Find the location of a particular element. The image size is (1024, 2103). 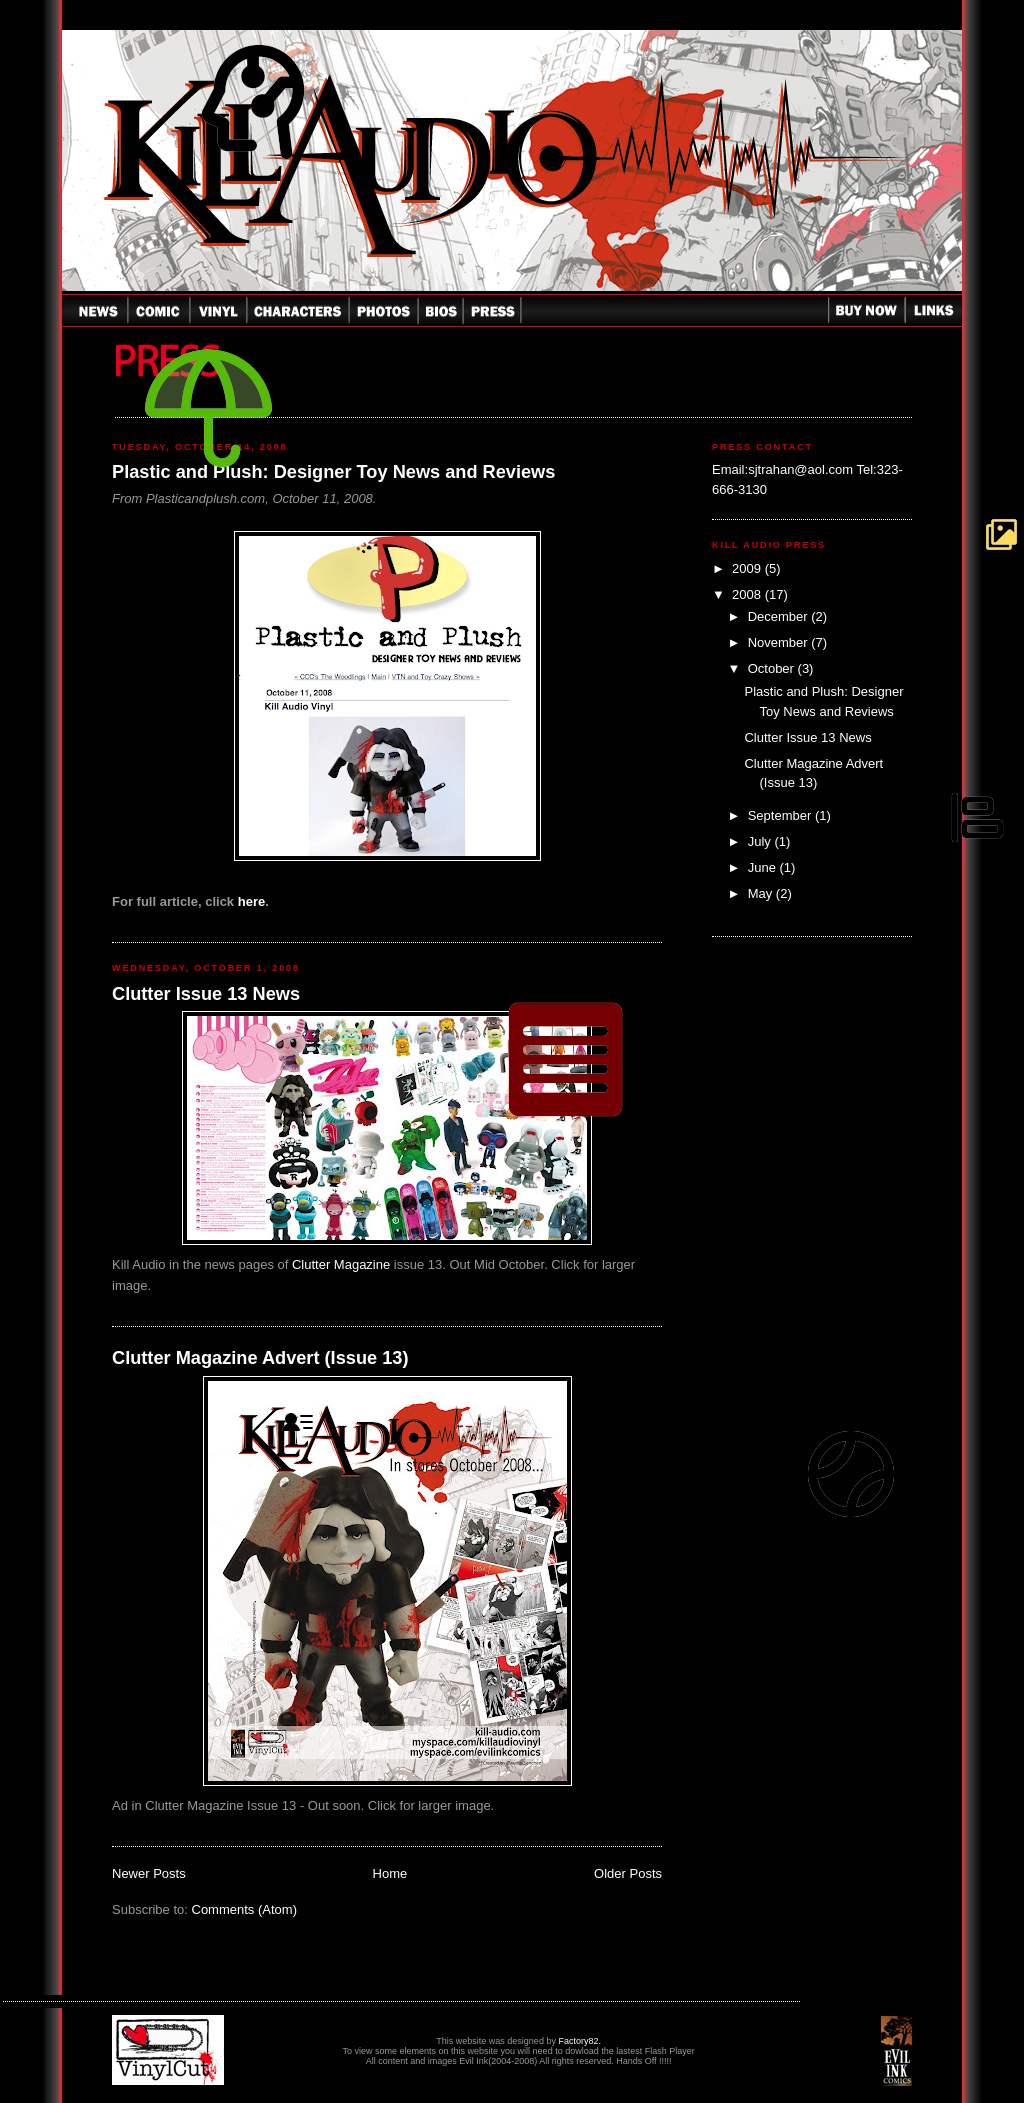

view weather protection or rain forecast is located at coordinates (208, 408).